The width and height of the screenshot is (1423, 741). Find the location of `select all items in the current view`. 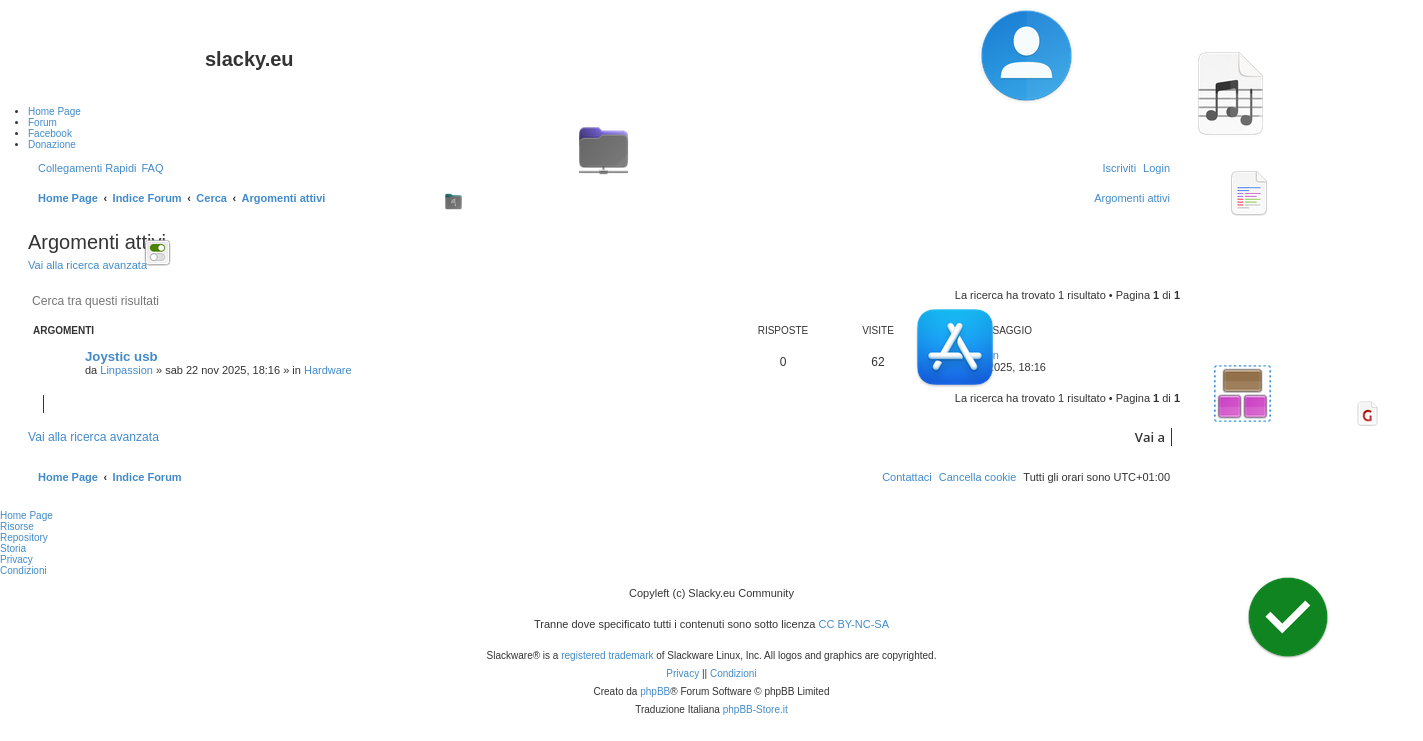

select all items in the current view is located at coordinates (1242, 393).